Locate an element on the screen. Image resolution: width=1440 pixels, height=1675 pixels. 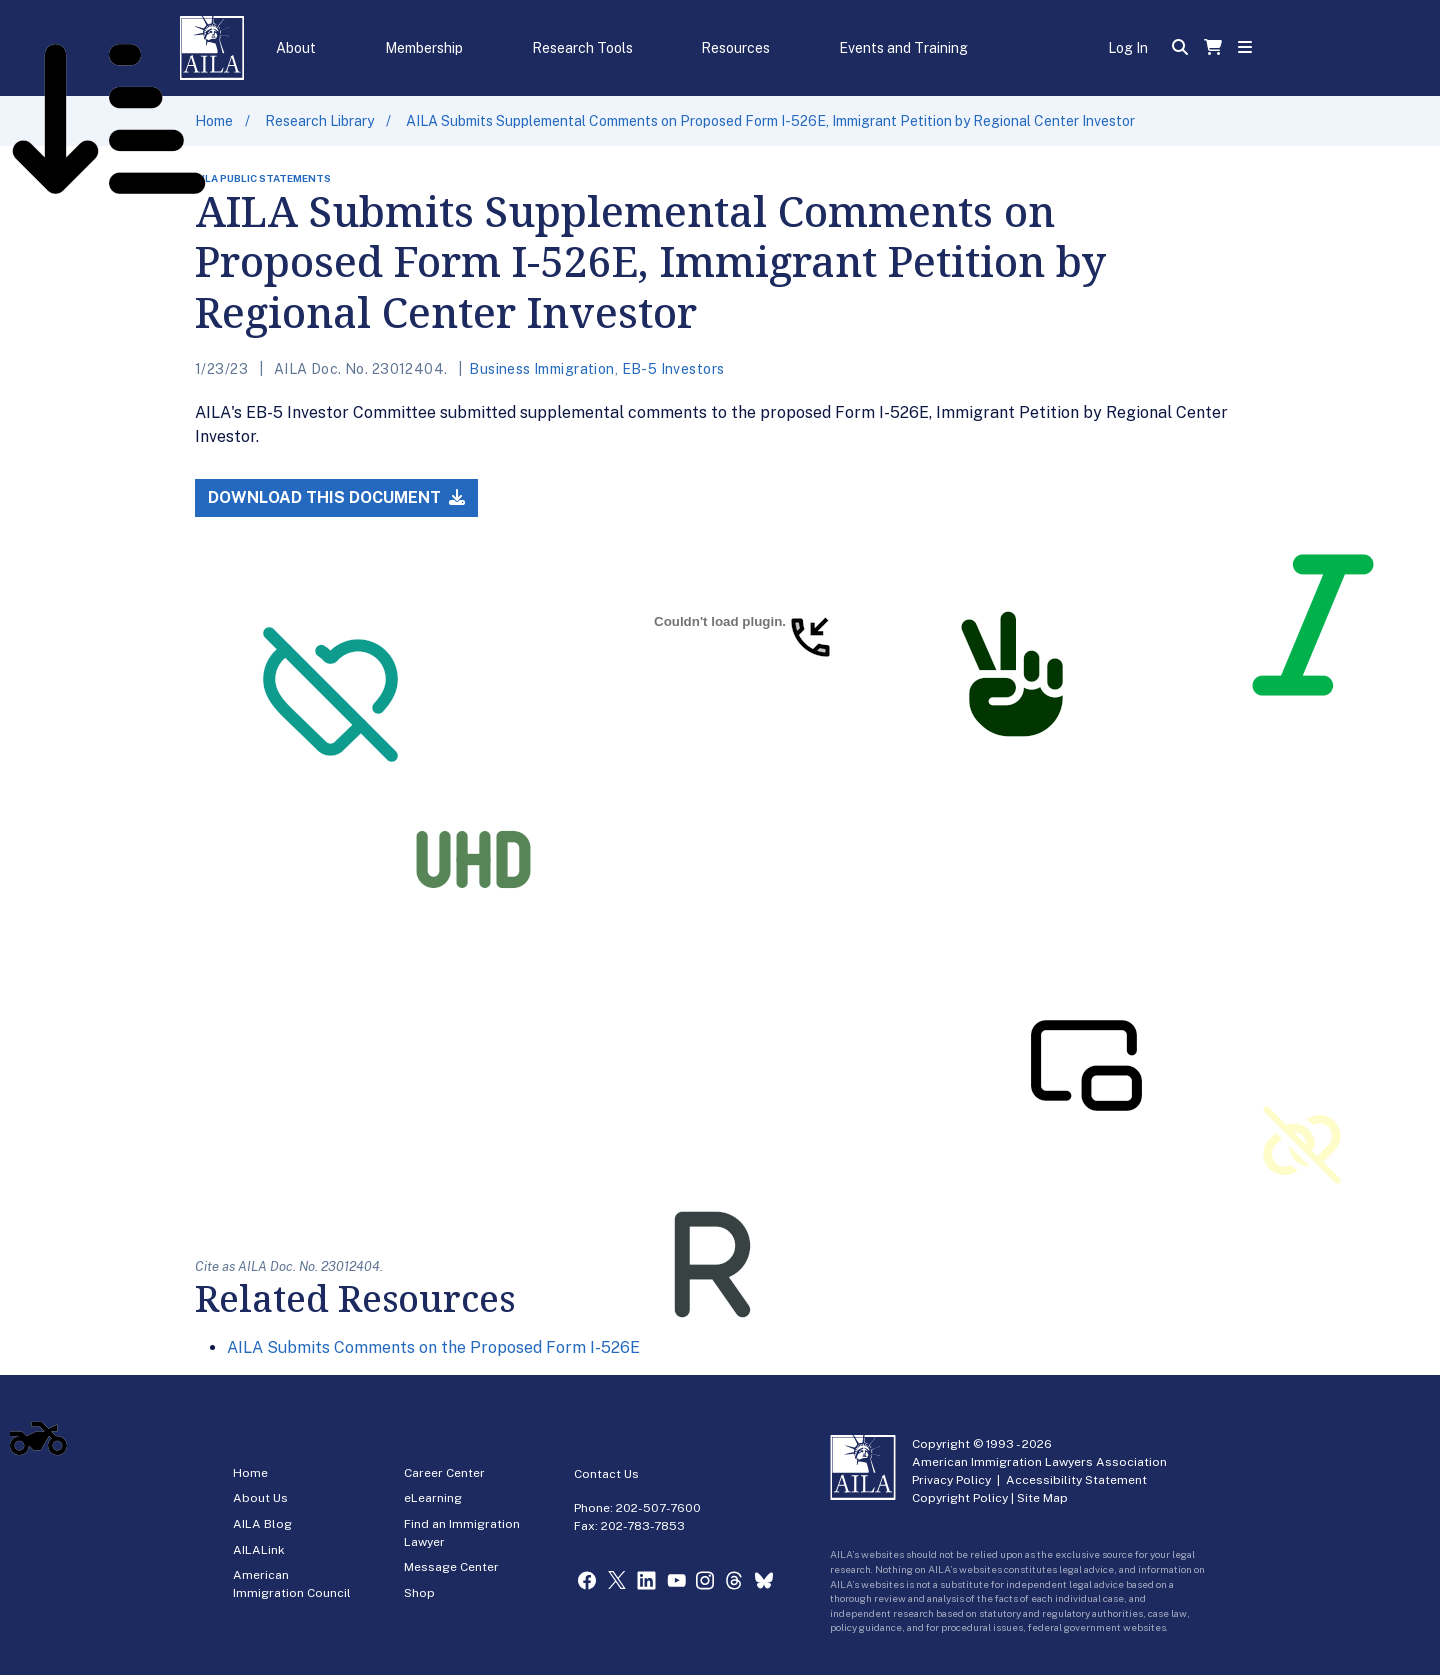
indicates ultra high definition video quality is located at coordinates (473, 859).